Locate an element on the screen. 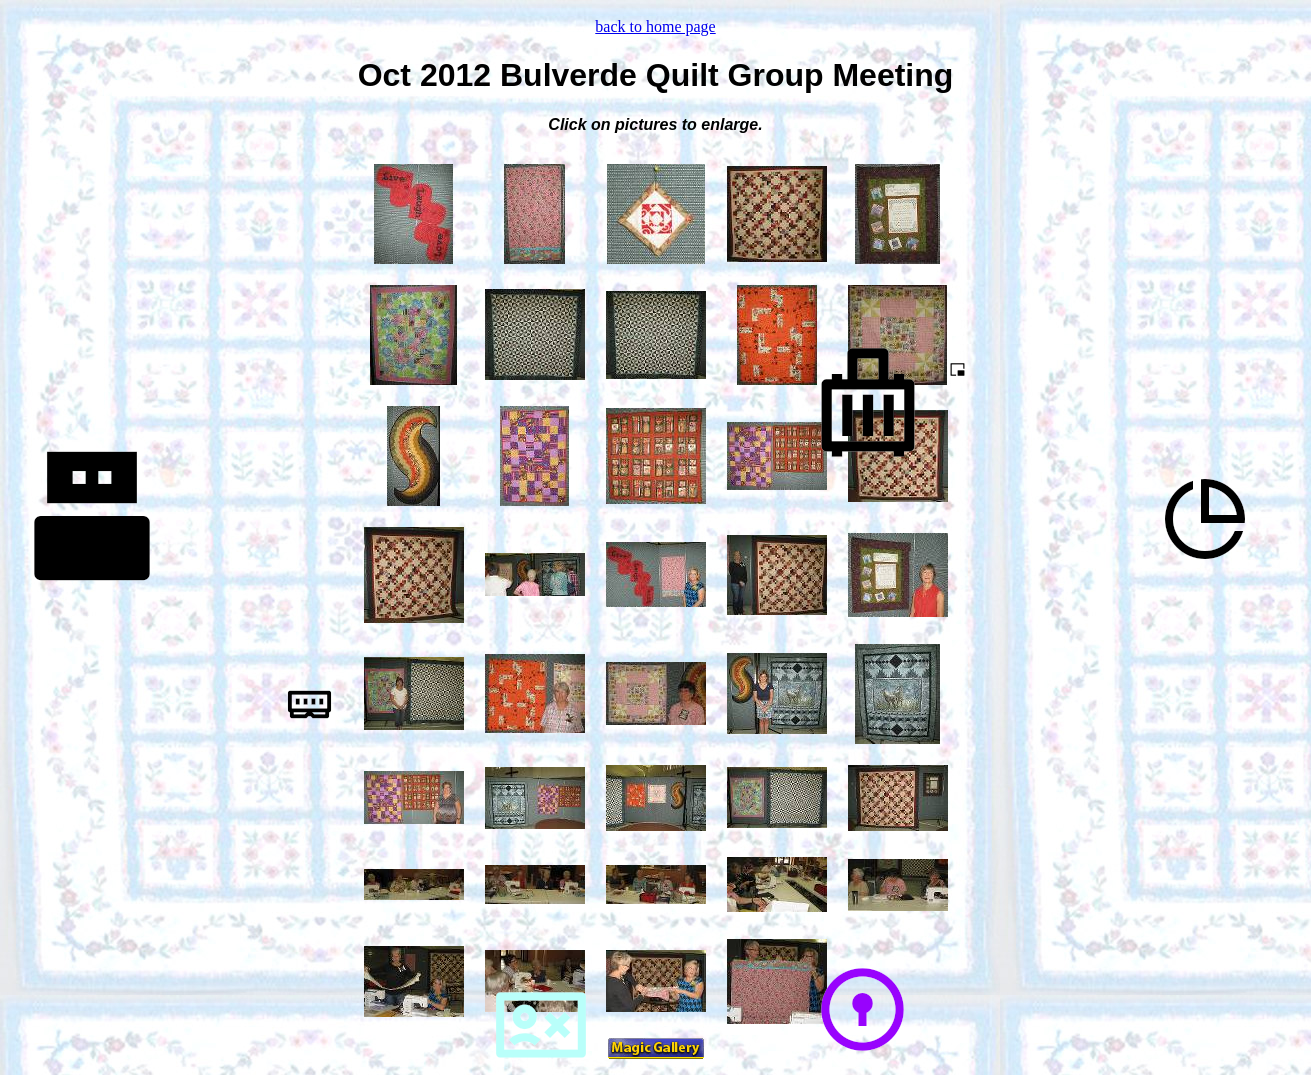  enable picture-in-picture mode is located at coordinates (957, 369).